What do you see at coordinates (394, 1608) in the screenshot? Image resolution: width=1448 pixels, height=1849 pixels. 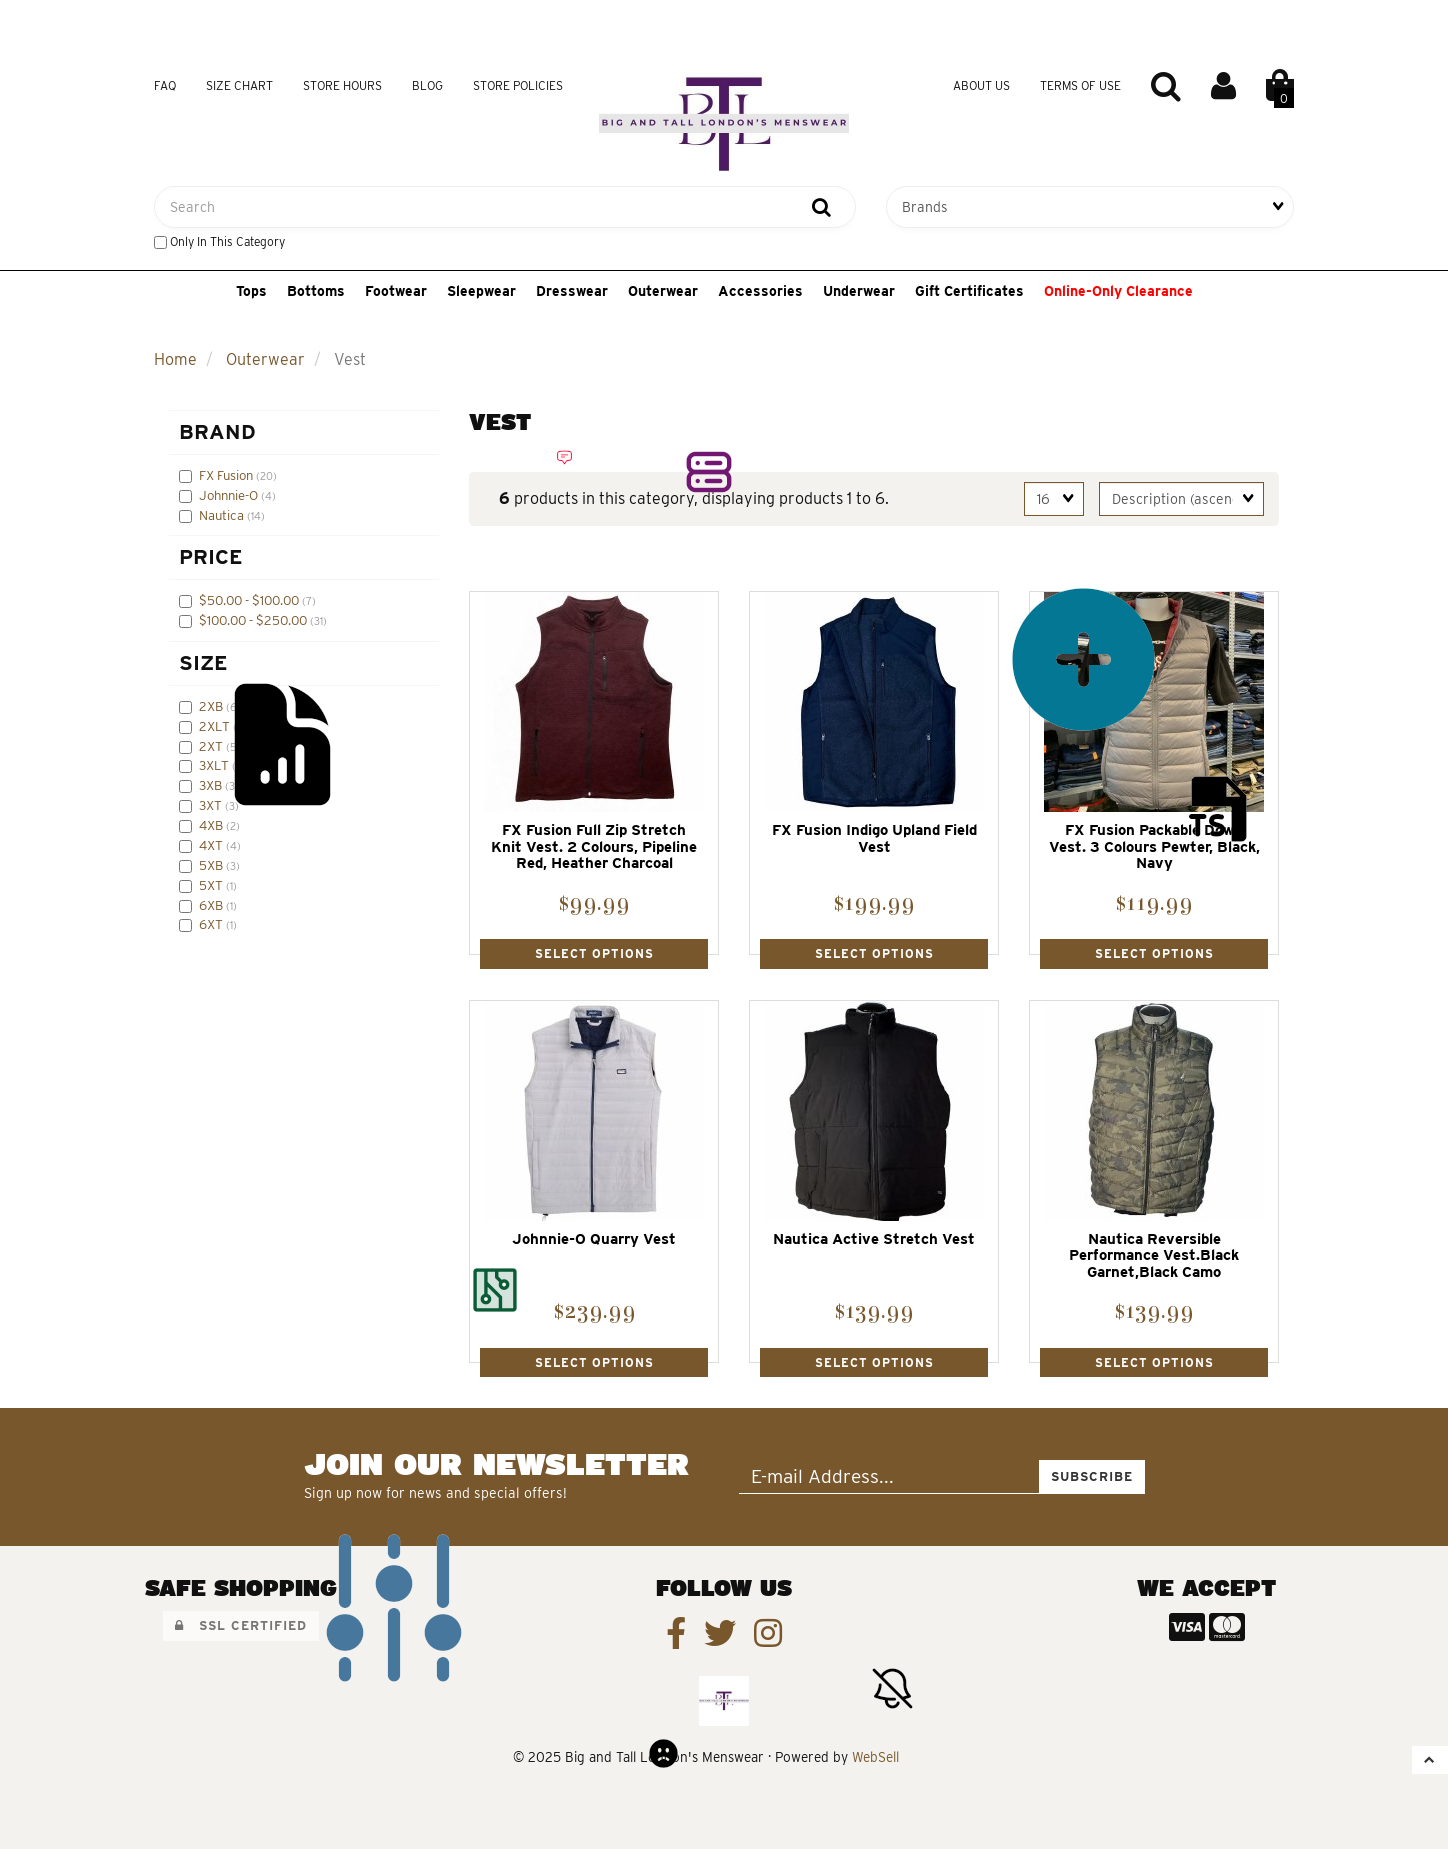 I see `adjust settings or preferences` at bounding box center [394, 1608].